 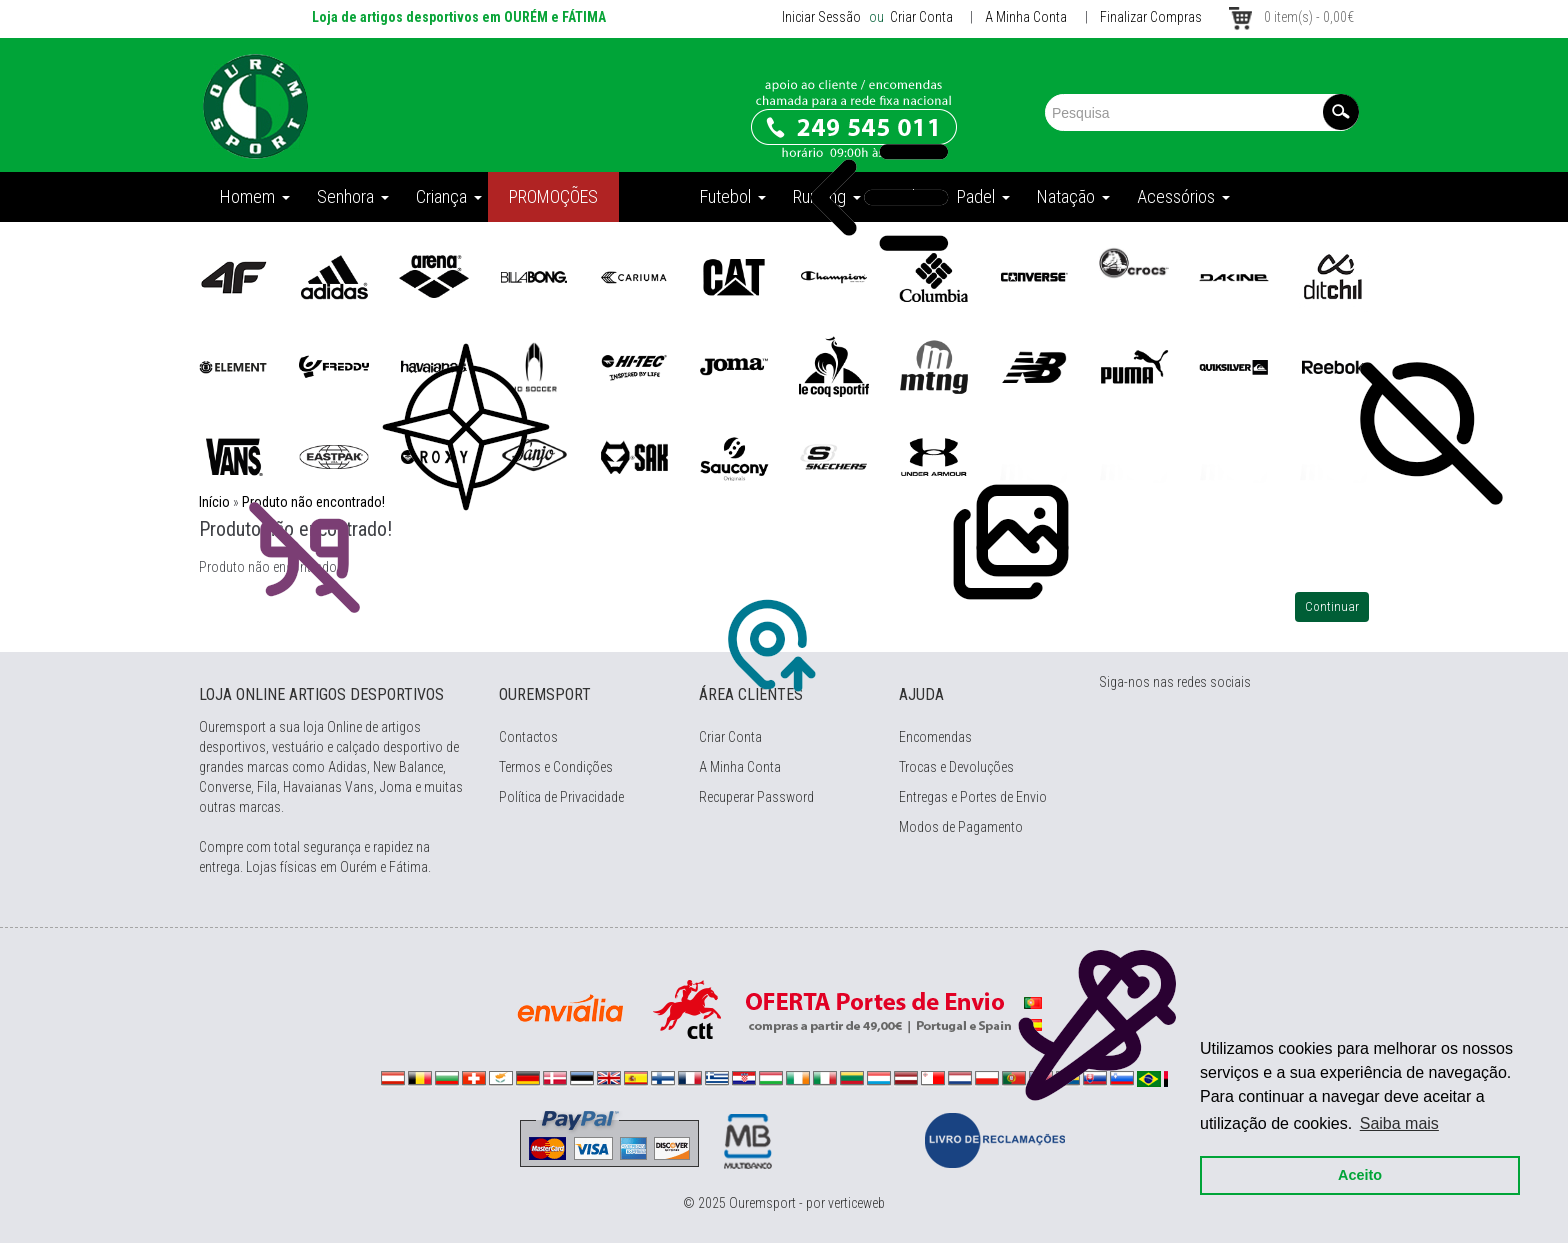 What do you see at coordinates (879, 197) in the screenshot?
I see `decrease text indentation` at bounding box center [879, 197].